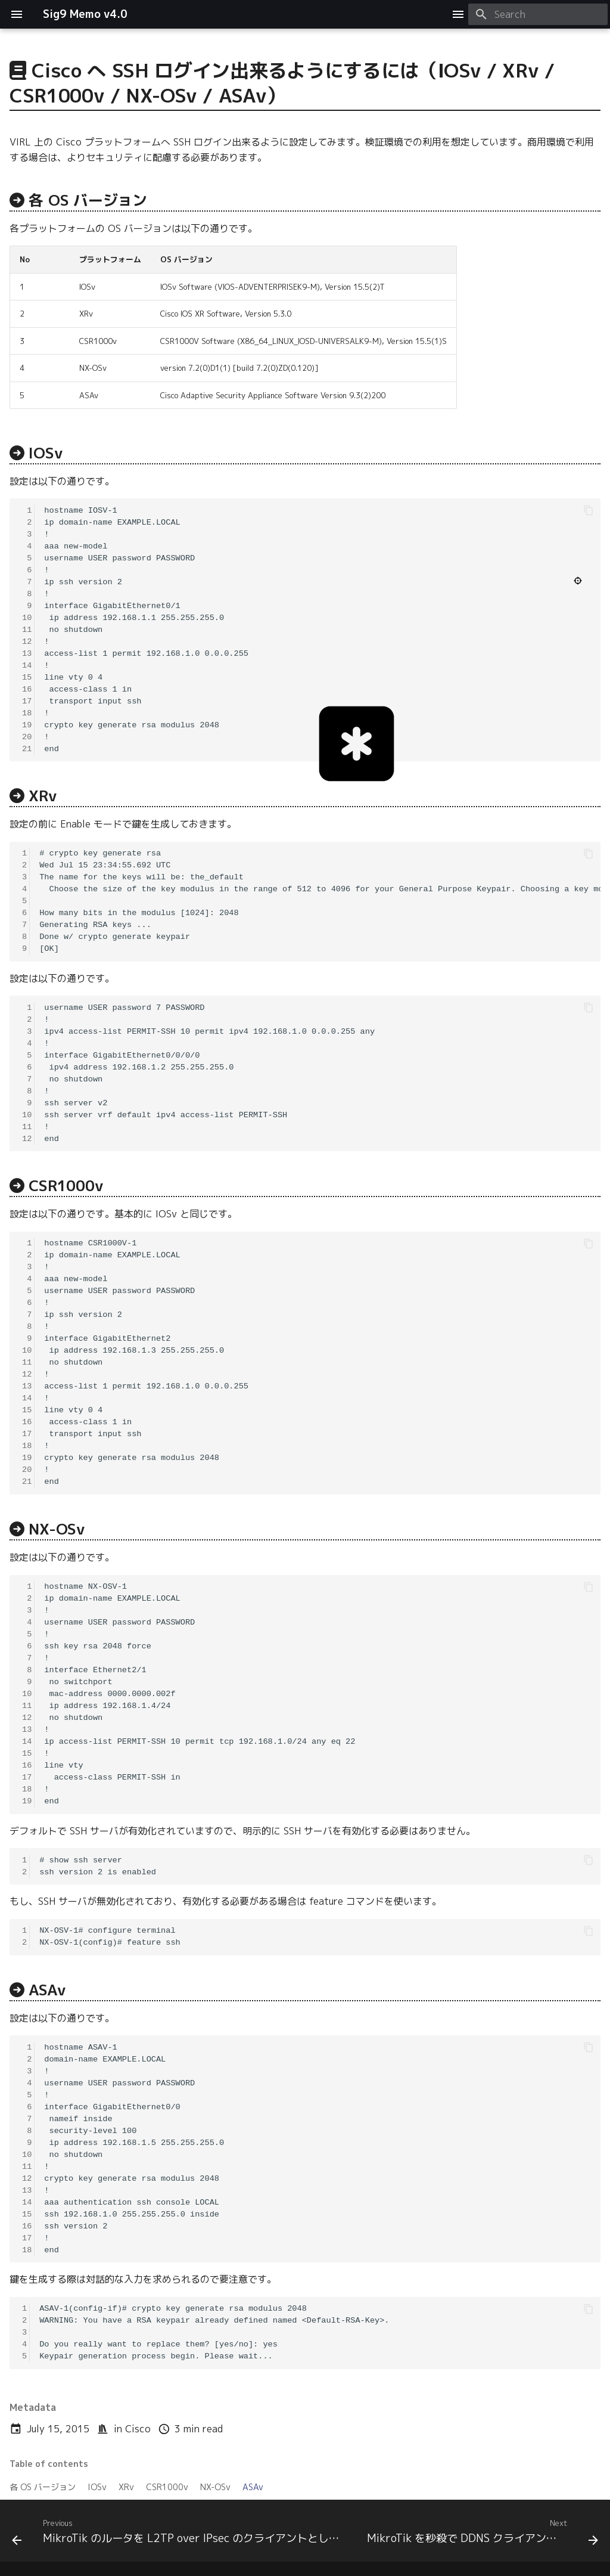 This screenshot has height=2576, width=610. What do you see at coordinates (578, 581) in the screenshot?
I see `center map on current location` at bounding box center [578, 581].